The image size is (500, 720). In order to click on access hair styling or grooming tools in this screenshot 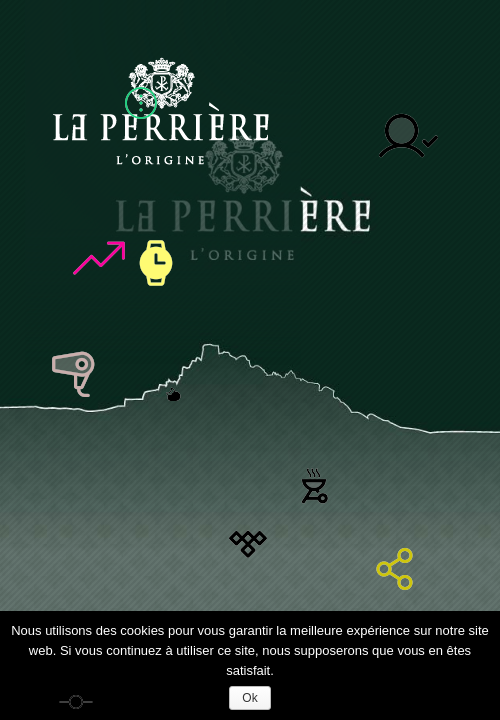, I will do `click(74, 372)`.